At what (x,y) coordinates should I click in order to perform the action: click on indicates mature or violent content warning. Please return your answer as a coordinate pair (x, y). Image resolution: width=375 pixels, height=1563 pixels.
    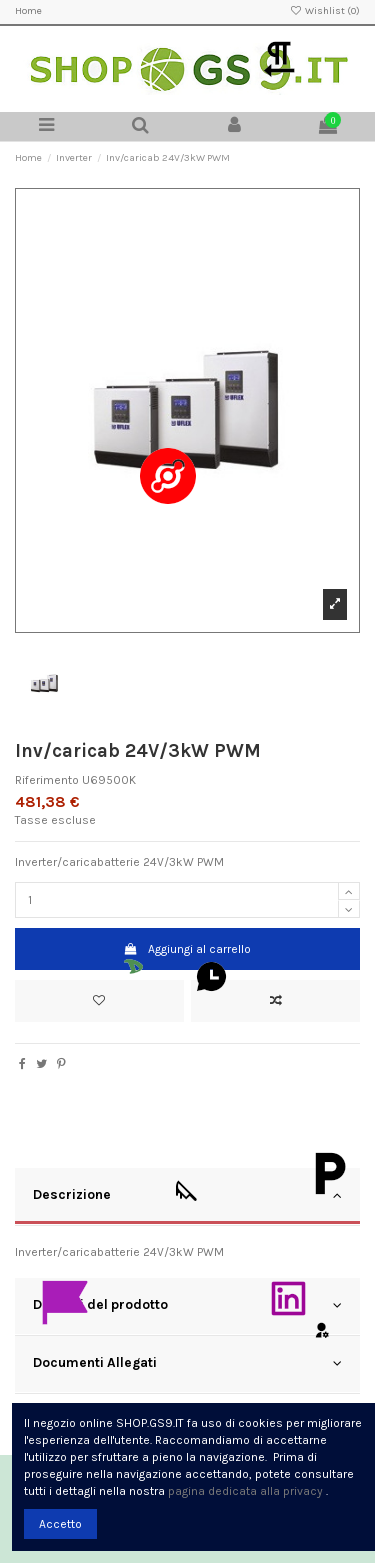
    Looking at the image, I should click on (186, 1191).